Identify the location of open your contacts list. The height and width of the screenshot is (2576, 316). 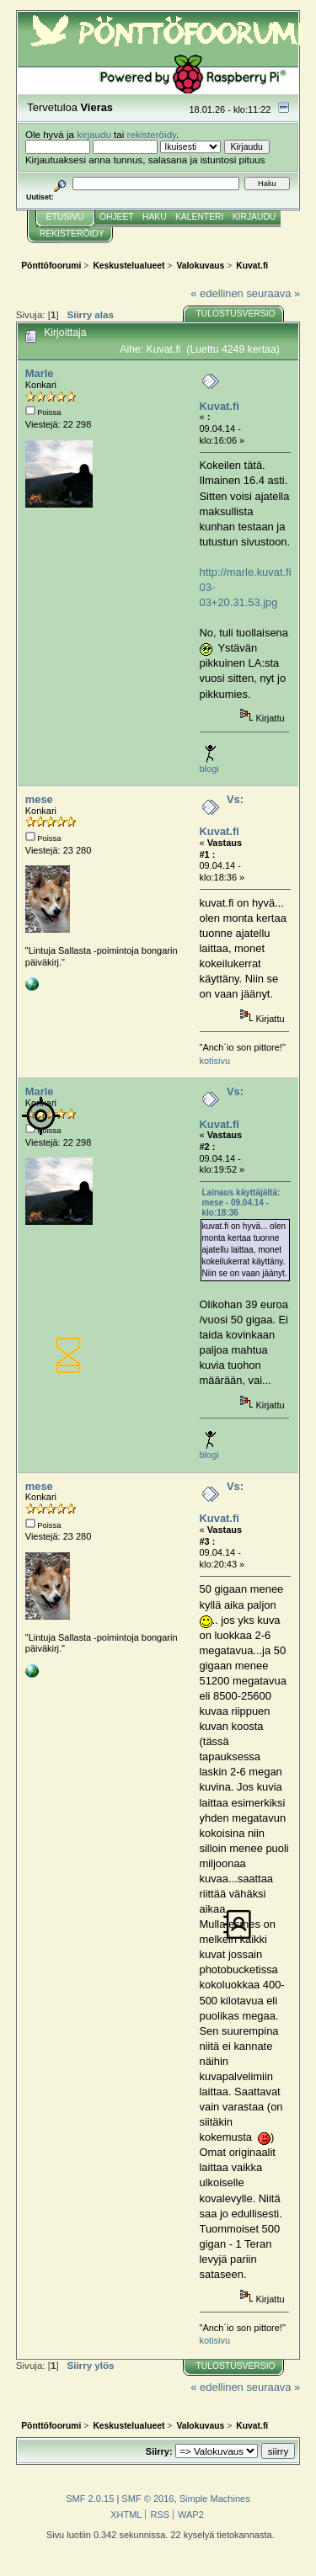
(238, 1924).